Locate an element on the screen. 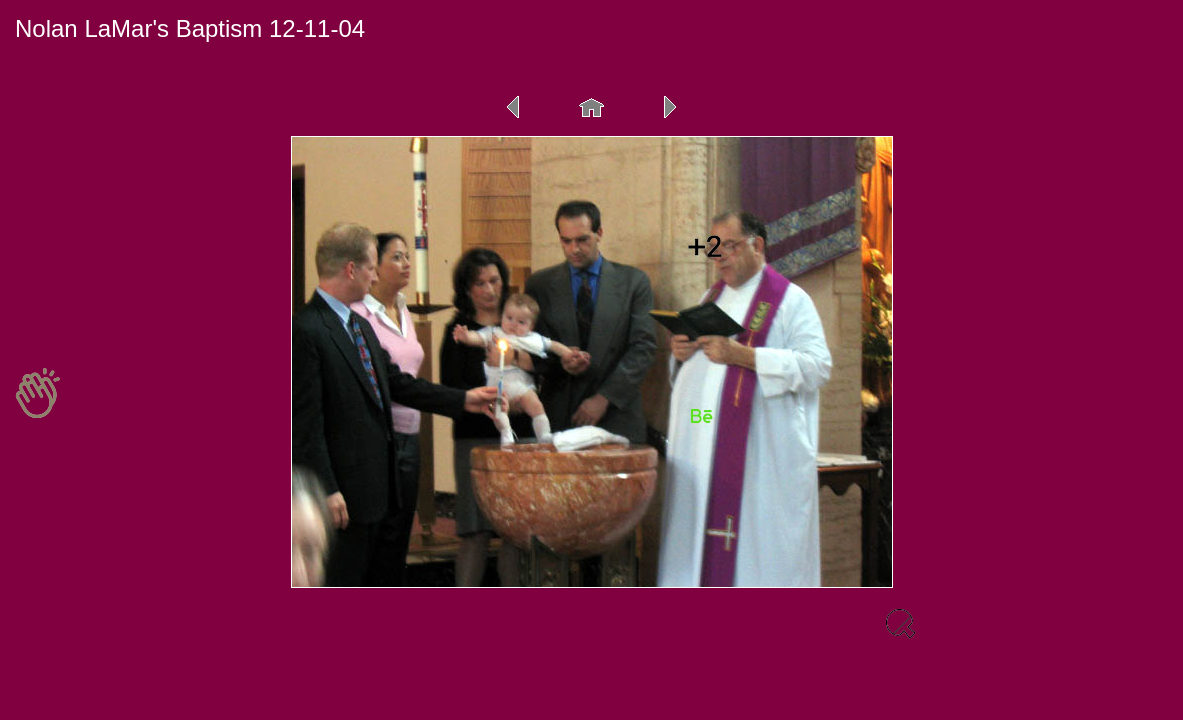 The width and height of the screenshot is (1183, 720). link to Behance portfolio is located at coordinates (701, 416).